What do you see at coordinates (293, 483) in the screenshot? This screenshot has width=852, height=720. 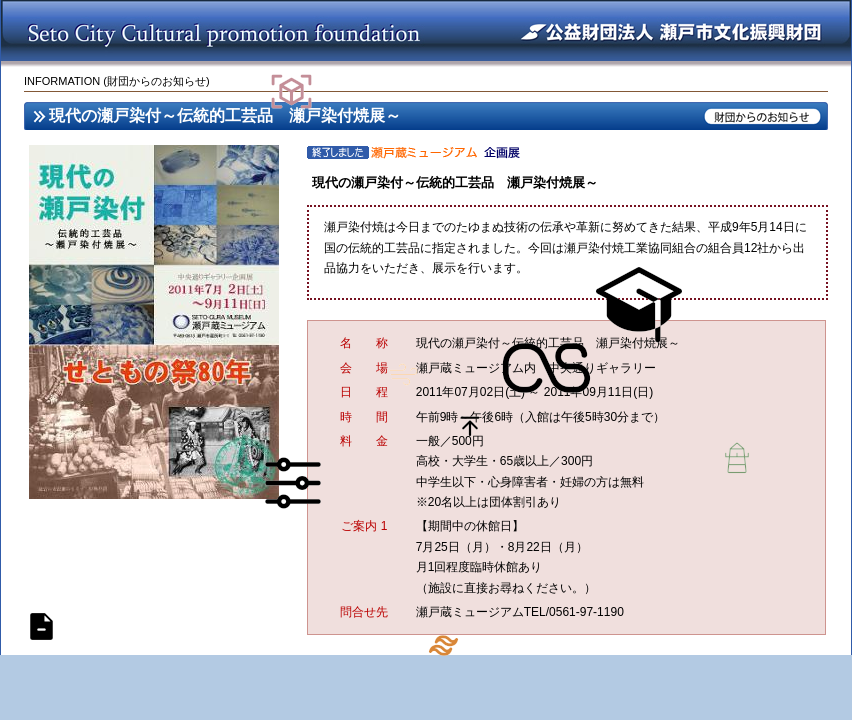 I see `adjust settings or preferences` at bounding box center [293, 483].